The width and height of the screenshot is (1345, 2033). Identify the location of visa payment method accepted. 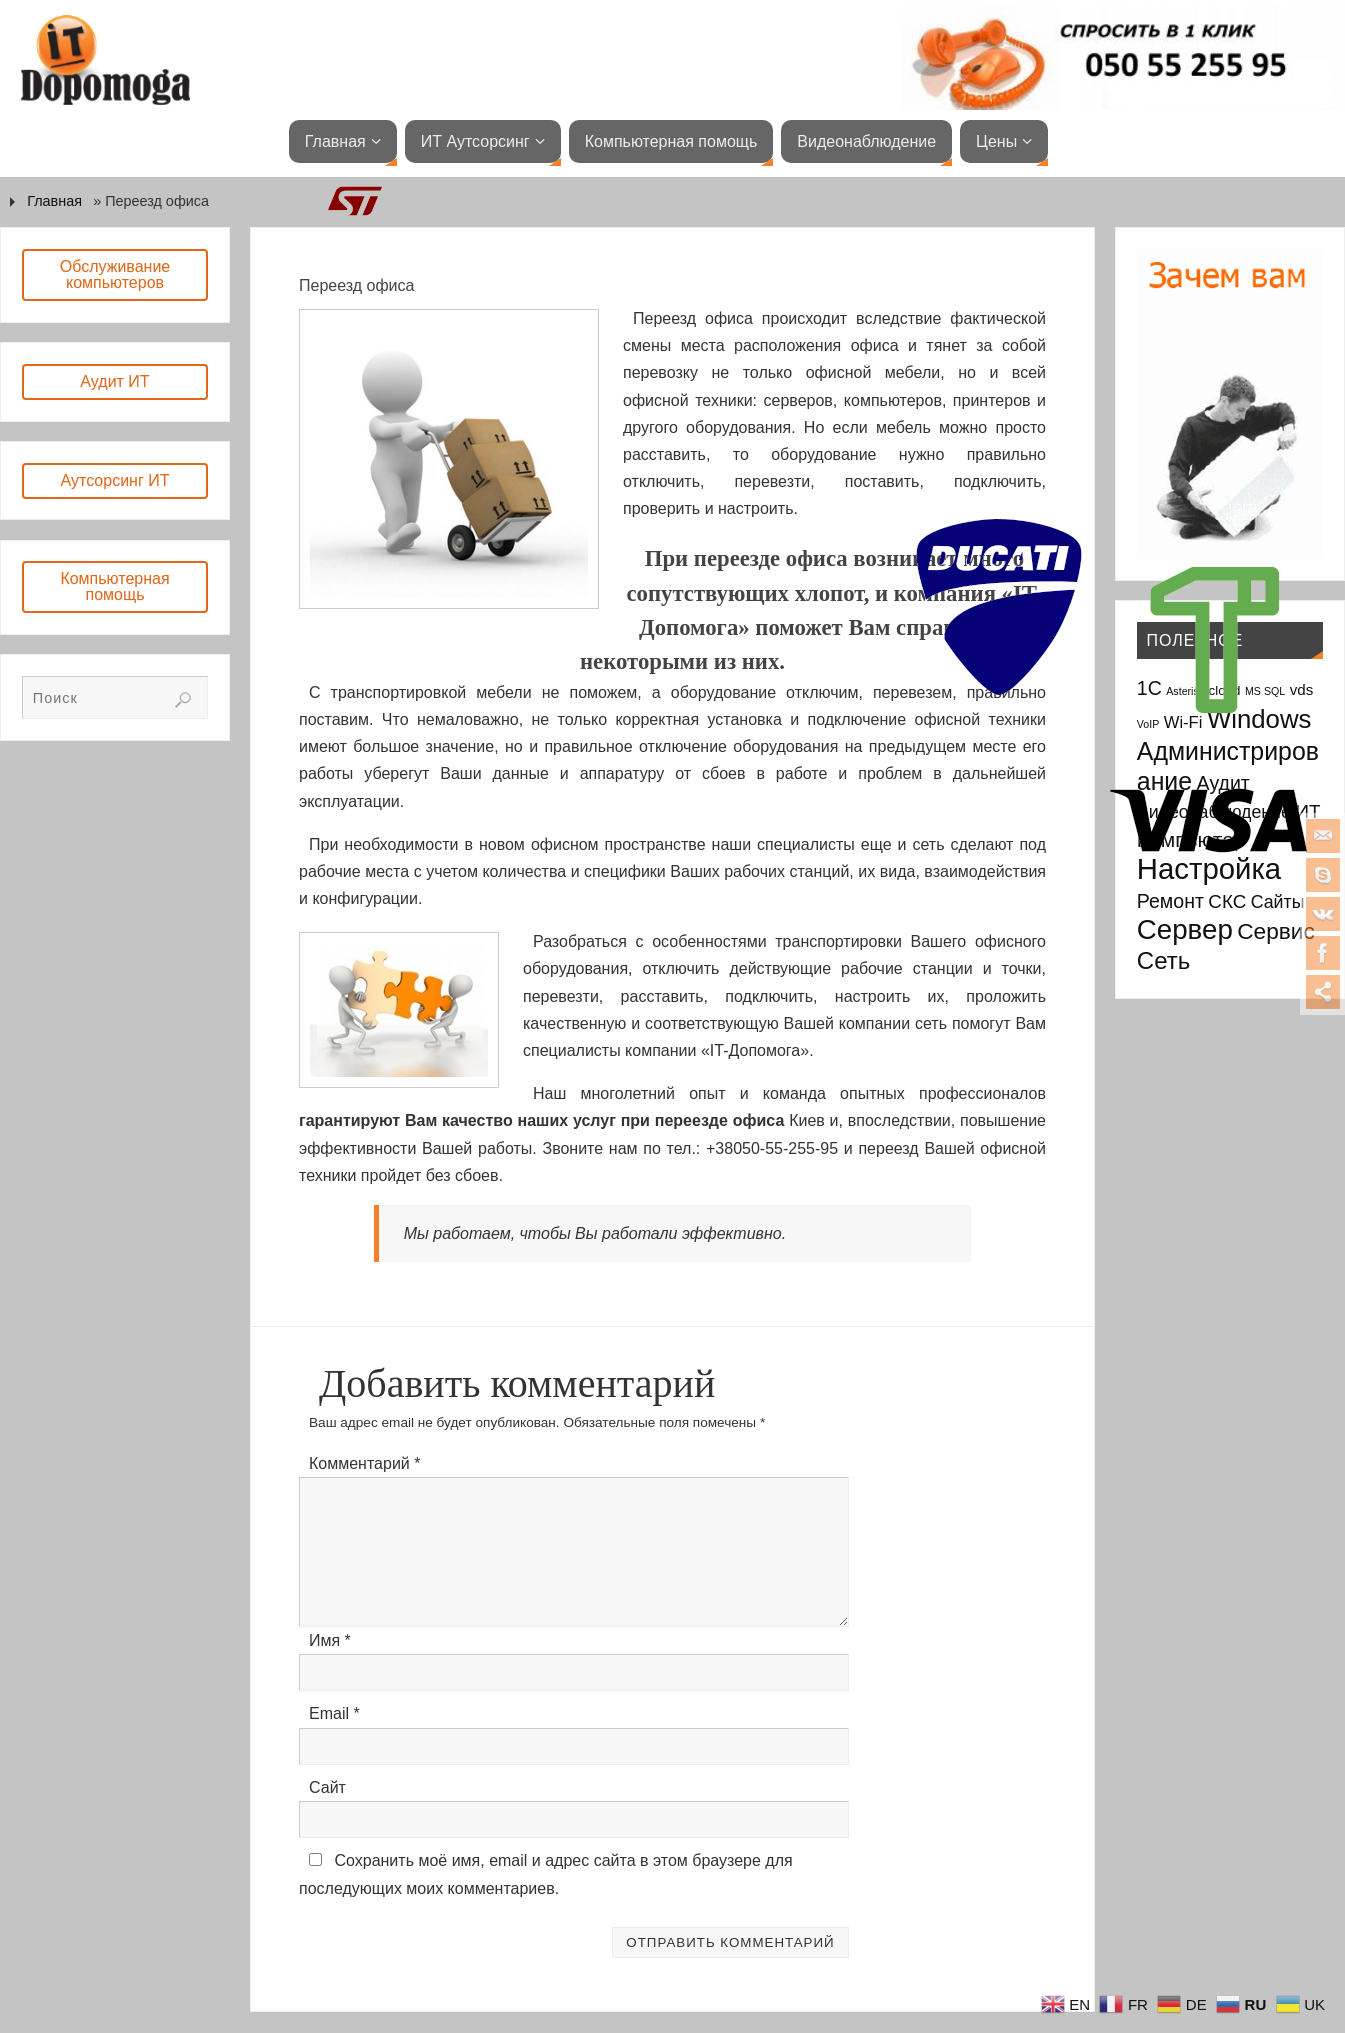
(1208, 820).